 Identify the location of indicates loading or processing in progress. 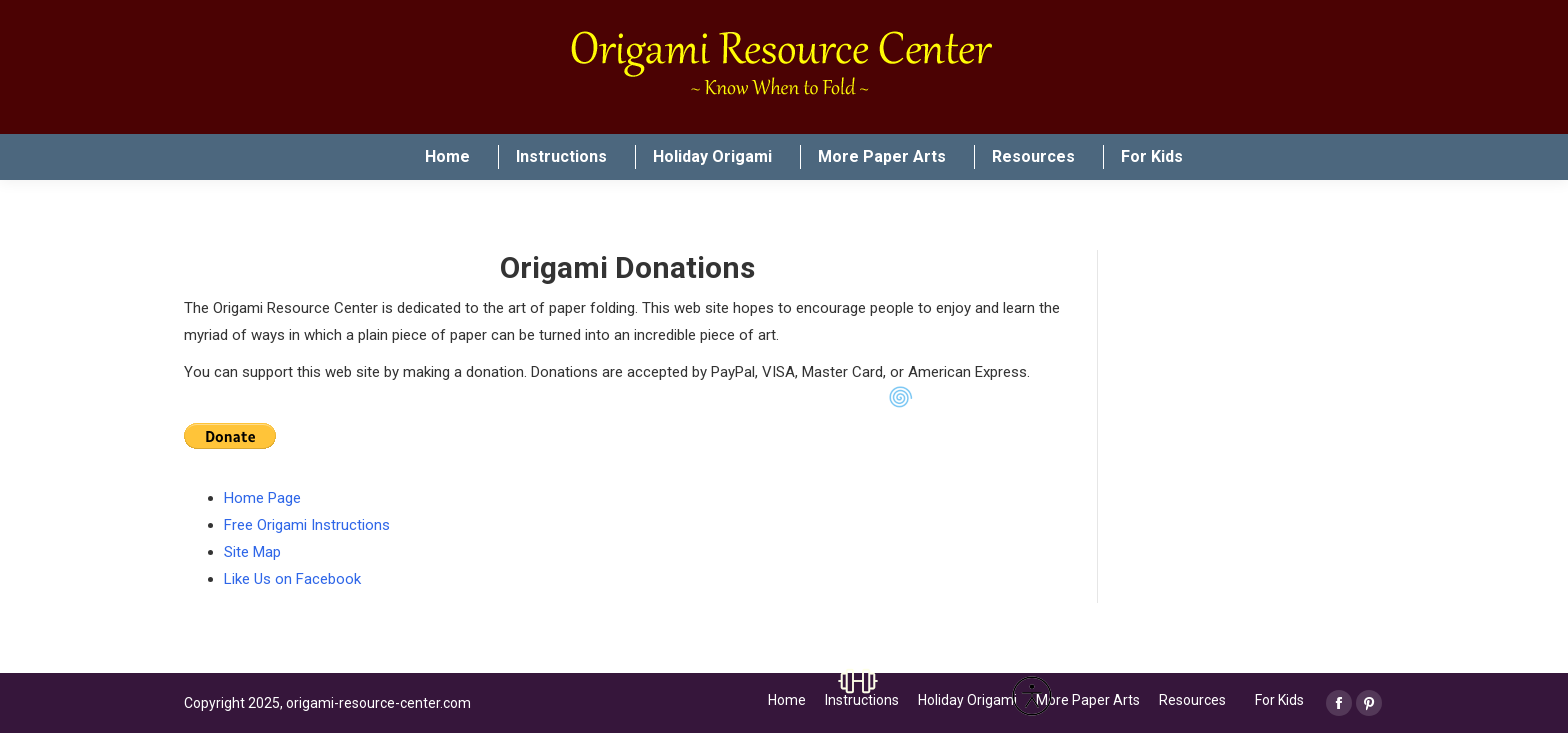
(899, 396).